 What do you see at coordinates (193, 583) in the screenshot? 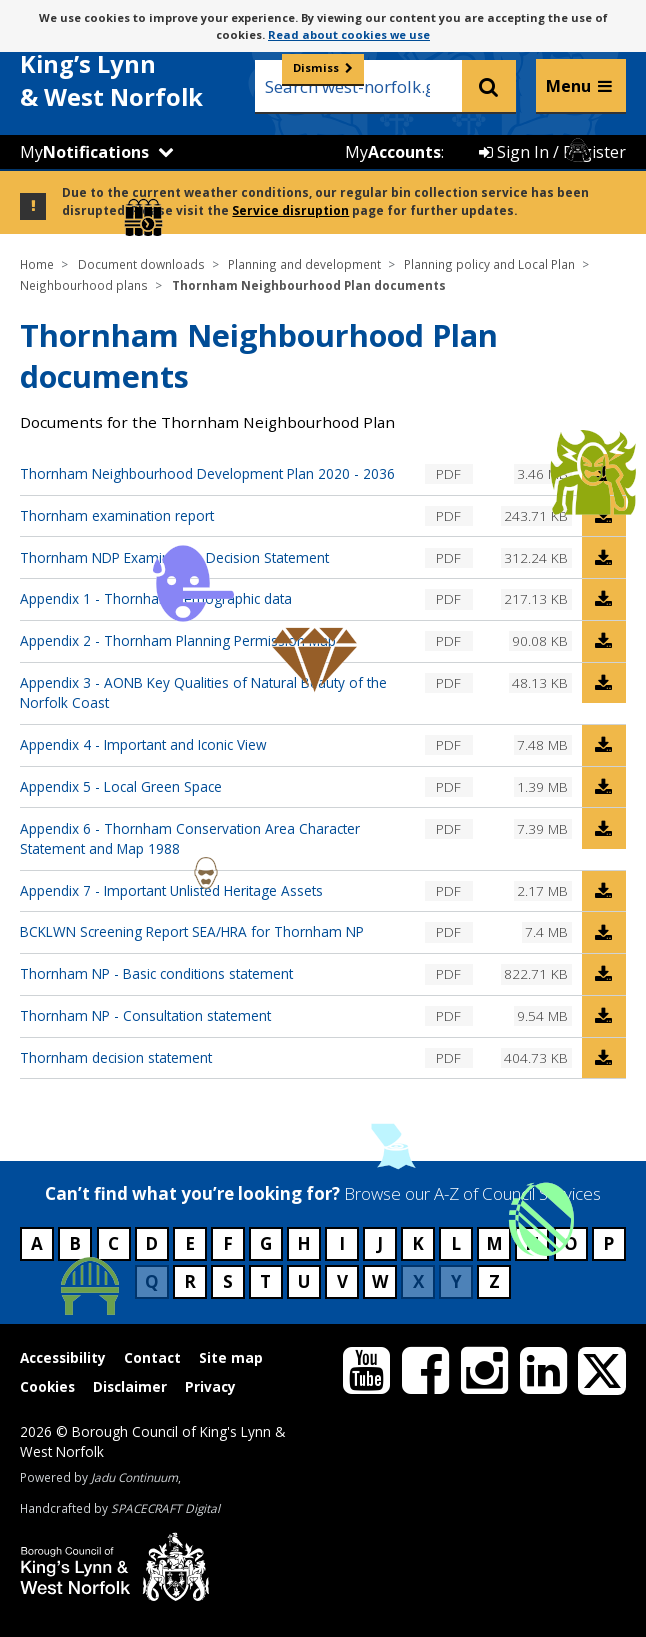
I see `indicates a player is bluffing or lying` at bounding box center [193, 583].